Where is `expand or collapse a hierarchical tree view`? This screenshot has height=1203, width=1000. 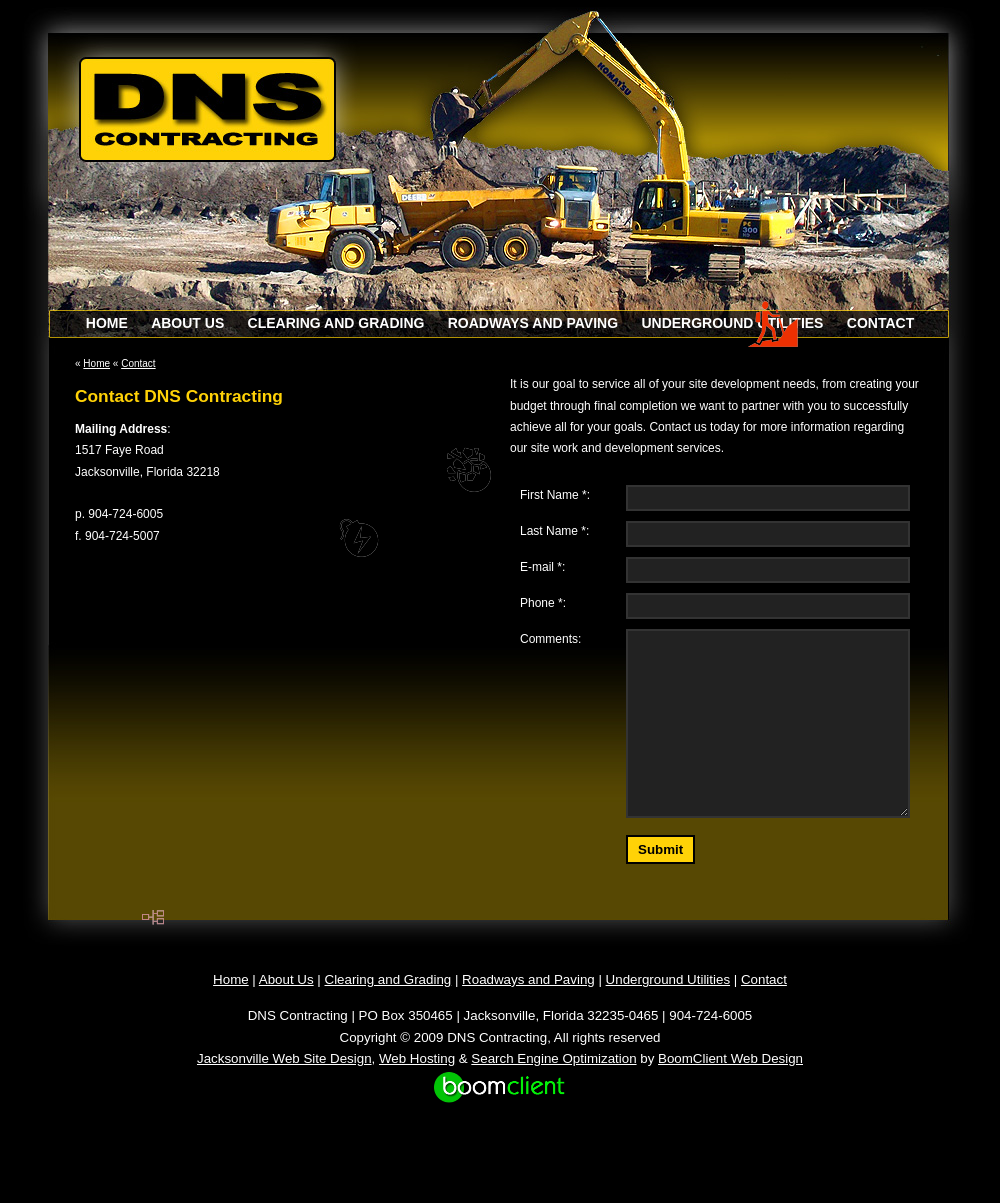
expand or collapse a hierarchical tree view is located at coordinates (153, 917).